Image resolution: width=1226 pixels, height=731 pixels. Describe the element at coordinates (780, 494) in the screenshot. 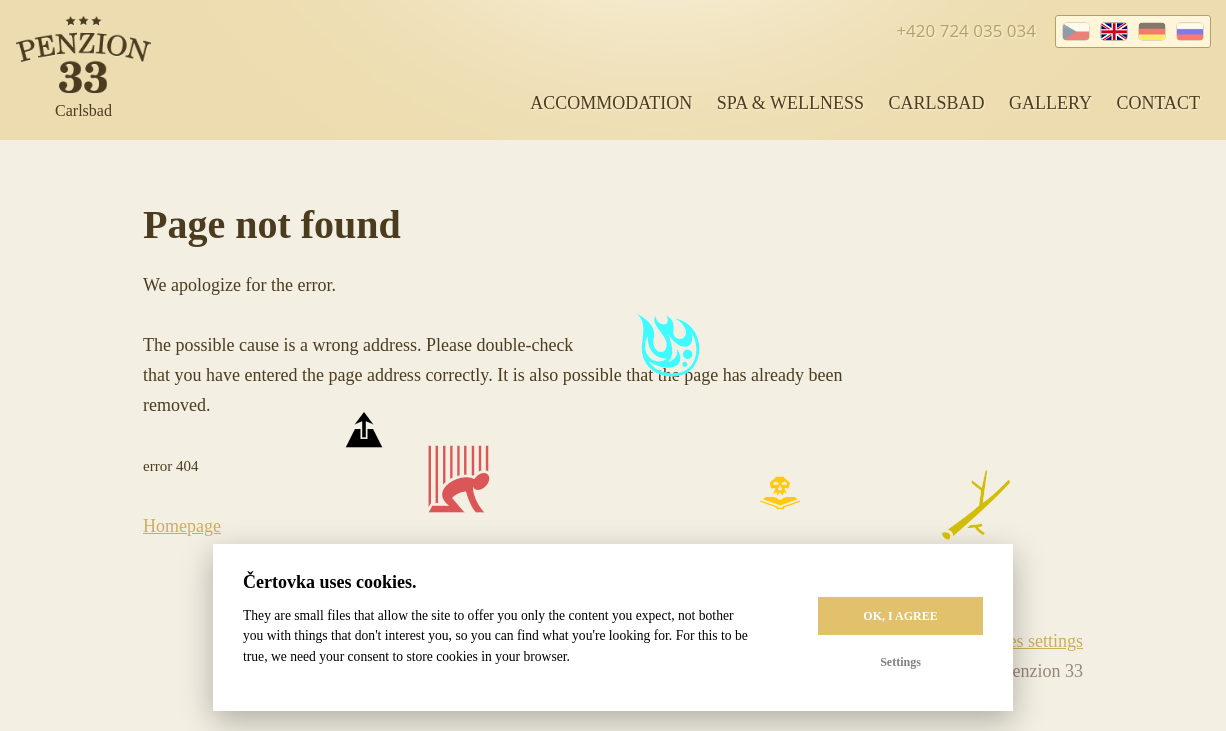

I see `view death note or cursed book item in game inventory` at that location.